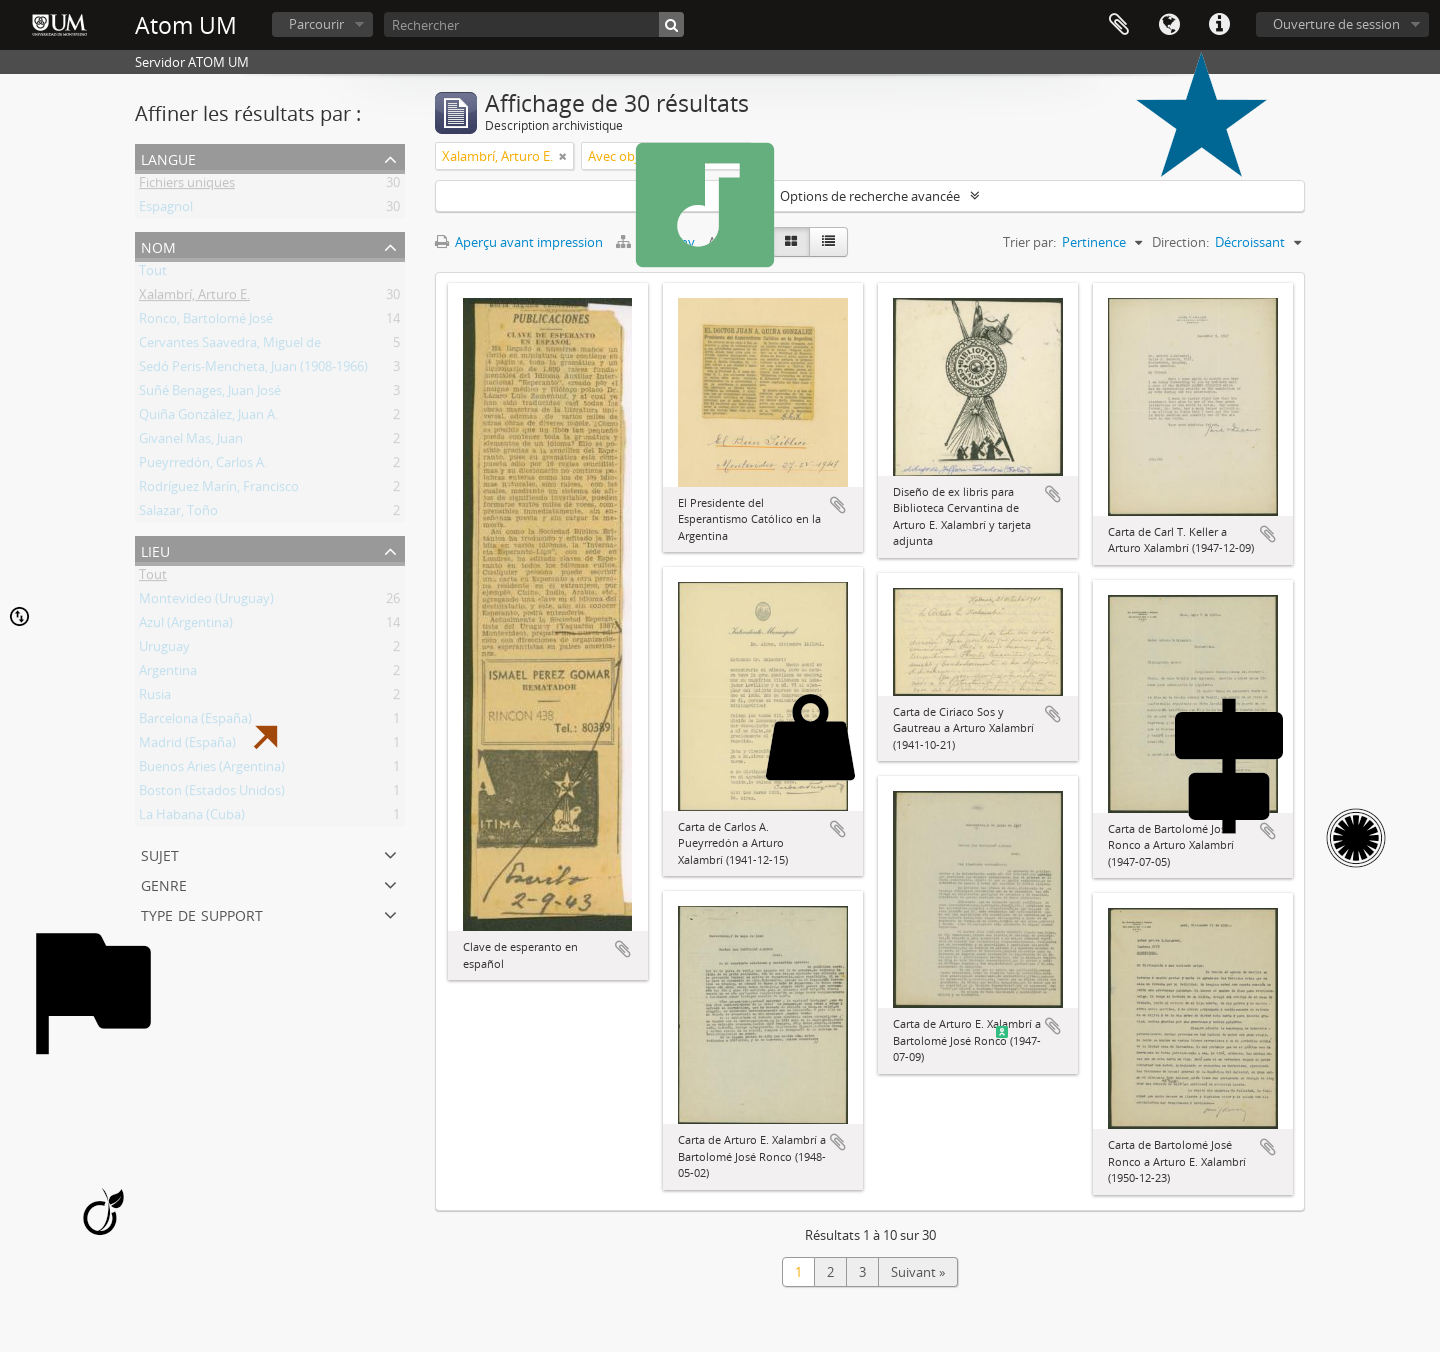  Describe the element at coordinates (1356, 838) in the screenshot. I see `first order logo from star wars franchise` at that location.